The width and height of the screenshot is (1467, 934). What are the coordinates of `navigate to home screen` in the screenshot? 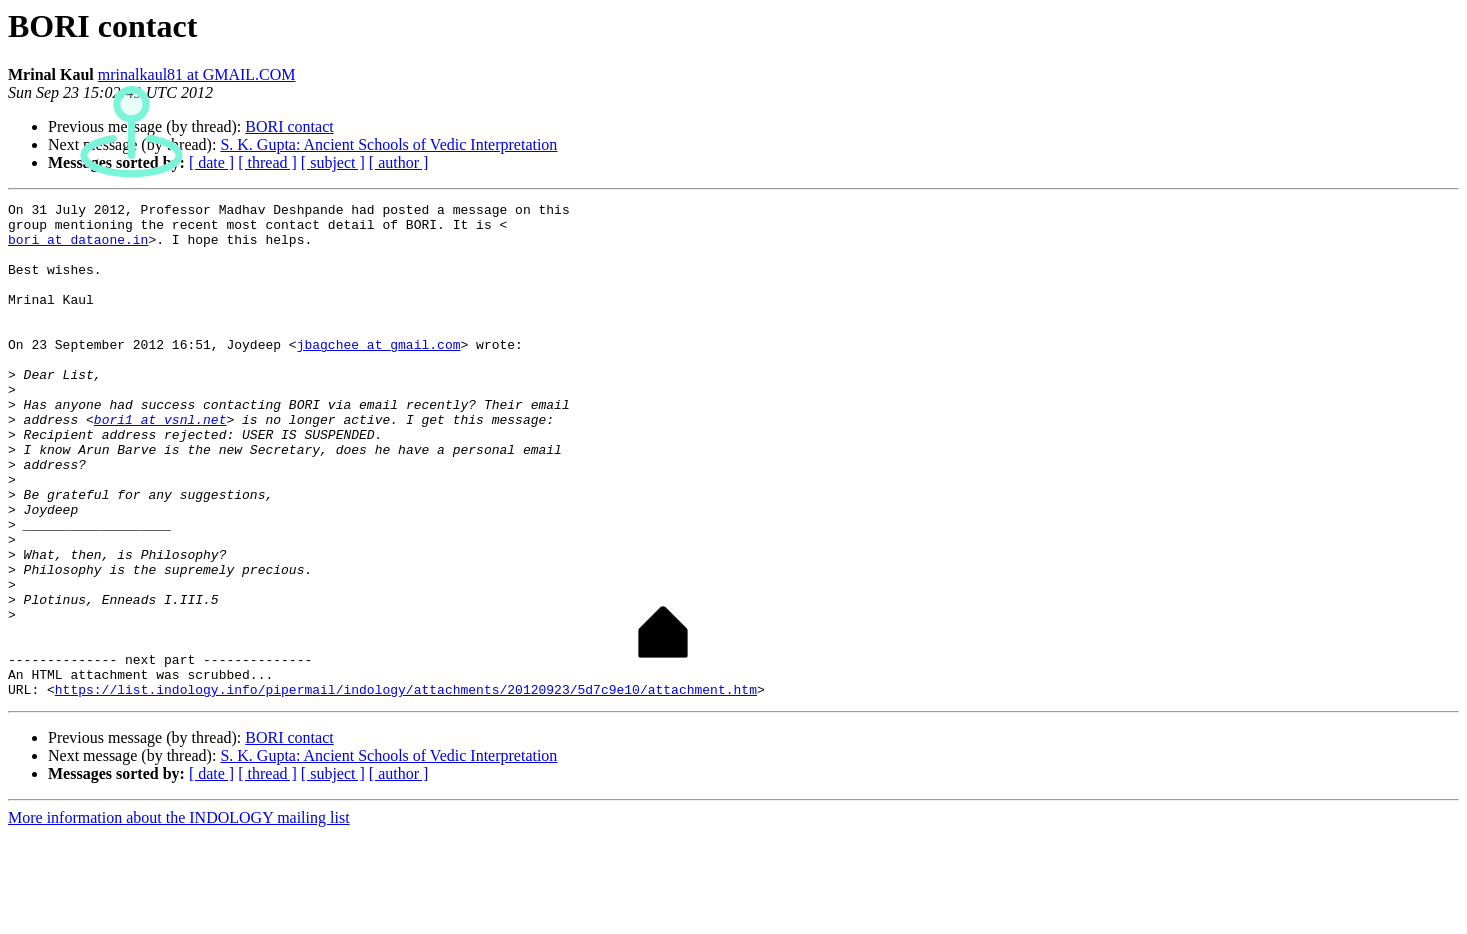 It's located at (663, 633).